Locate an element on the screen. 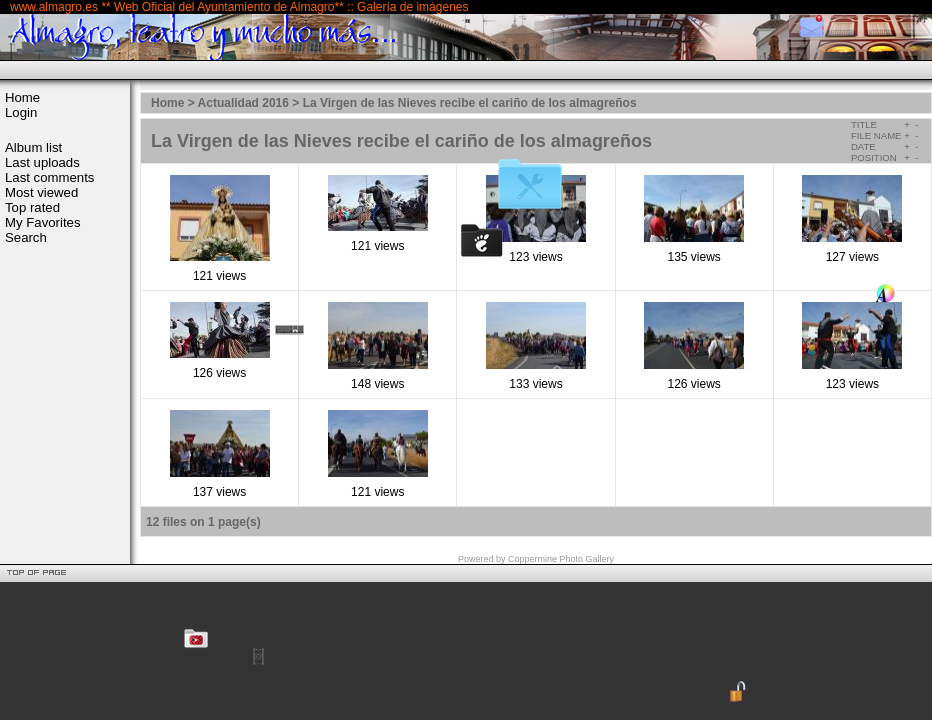 The width and height of the screenshot is (932, 720). open PewDiePie YouTube channel folder is located at coordinates (196, 639).